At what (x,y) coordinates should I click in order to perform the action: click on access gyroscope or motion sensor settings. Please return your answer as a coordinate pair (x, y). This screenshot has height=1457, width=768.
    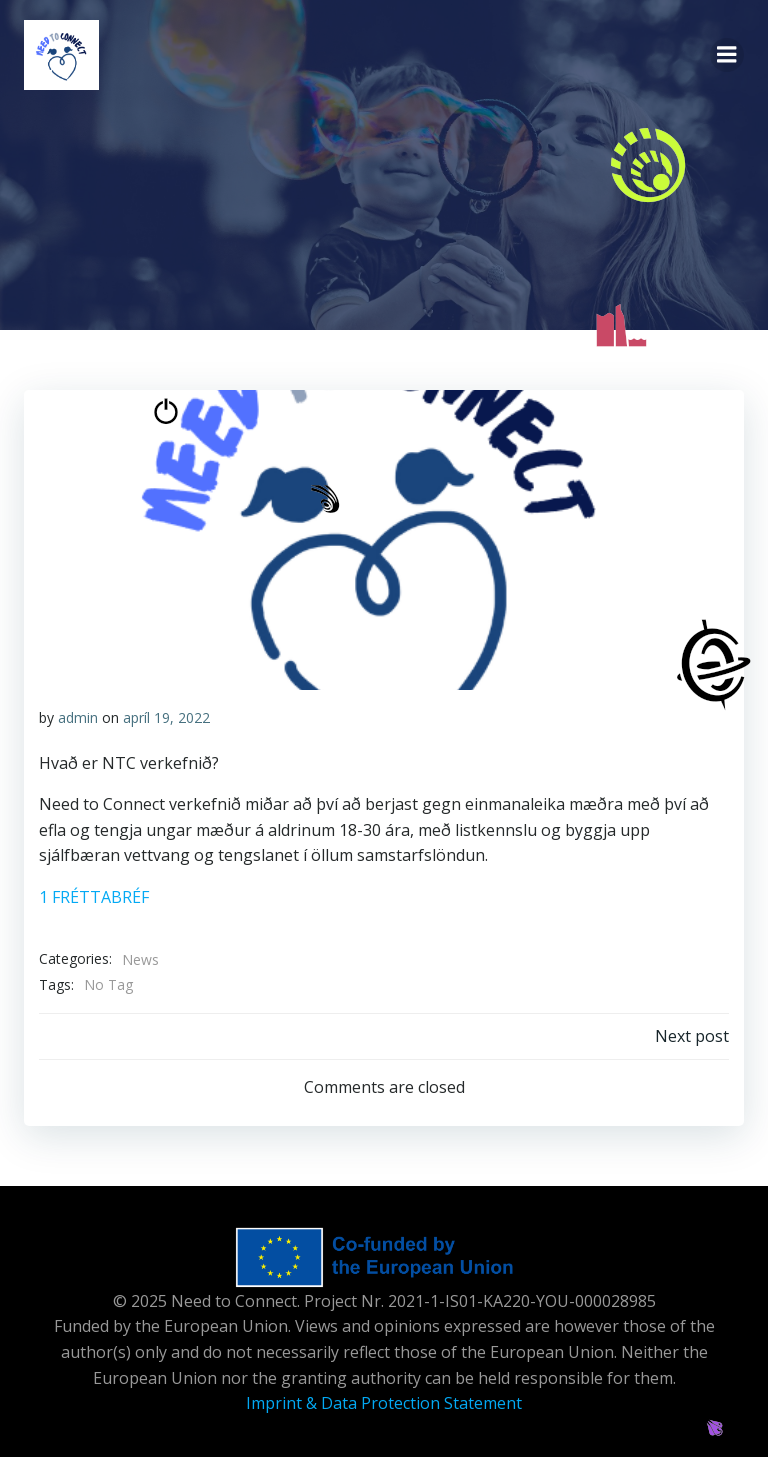
    Looking at the image, I should click on (714, 665).